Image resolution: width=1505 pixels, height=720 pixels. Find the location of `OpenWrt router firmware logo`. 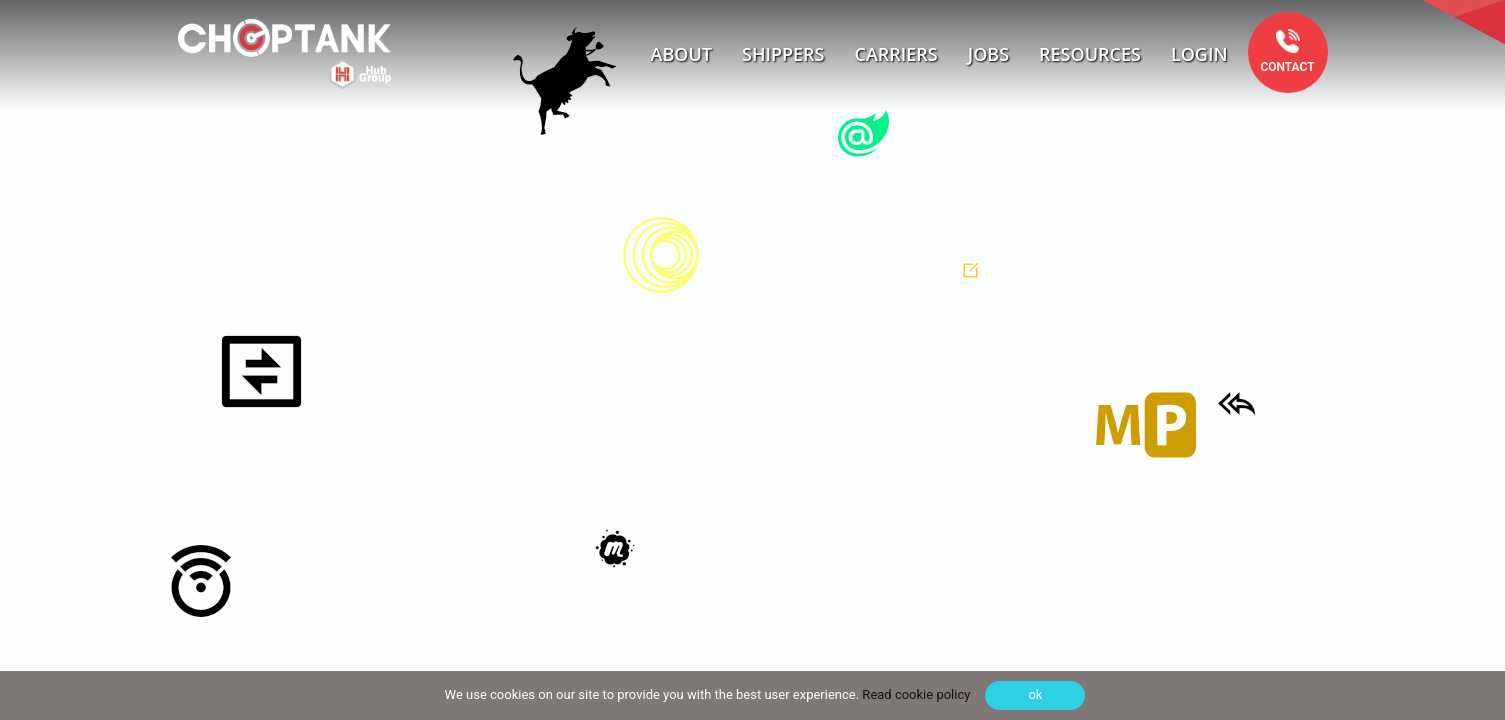

OpenWrt router firmware logo is located at coordinates (201, 581).